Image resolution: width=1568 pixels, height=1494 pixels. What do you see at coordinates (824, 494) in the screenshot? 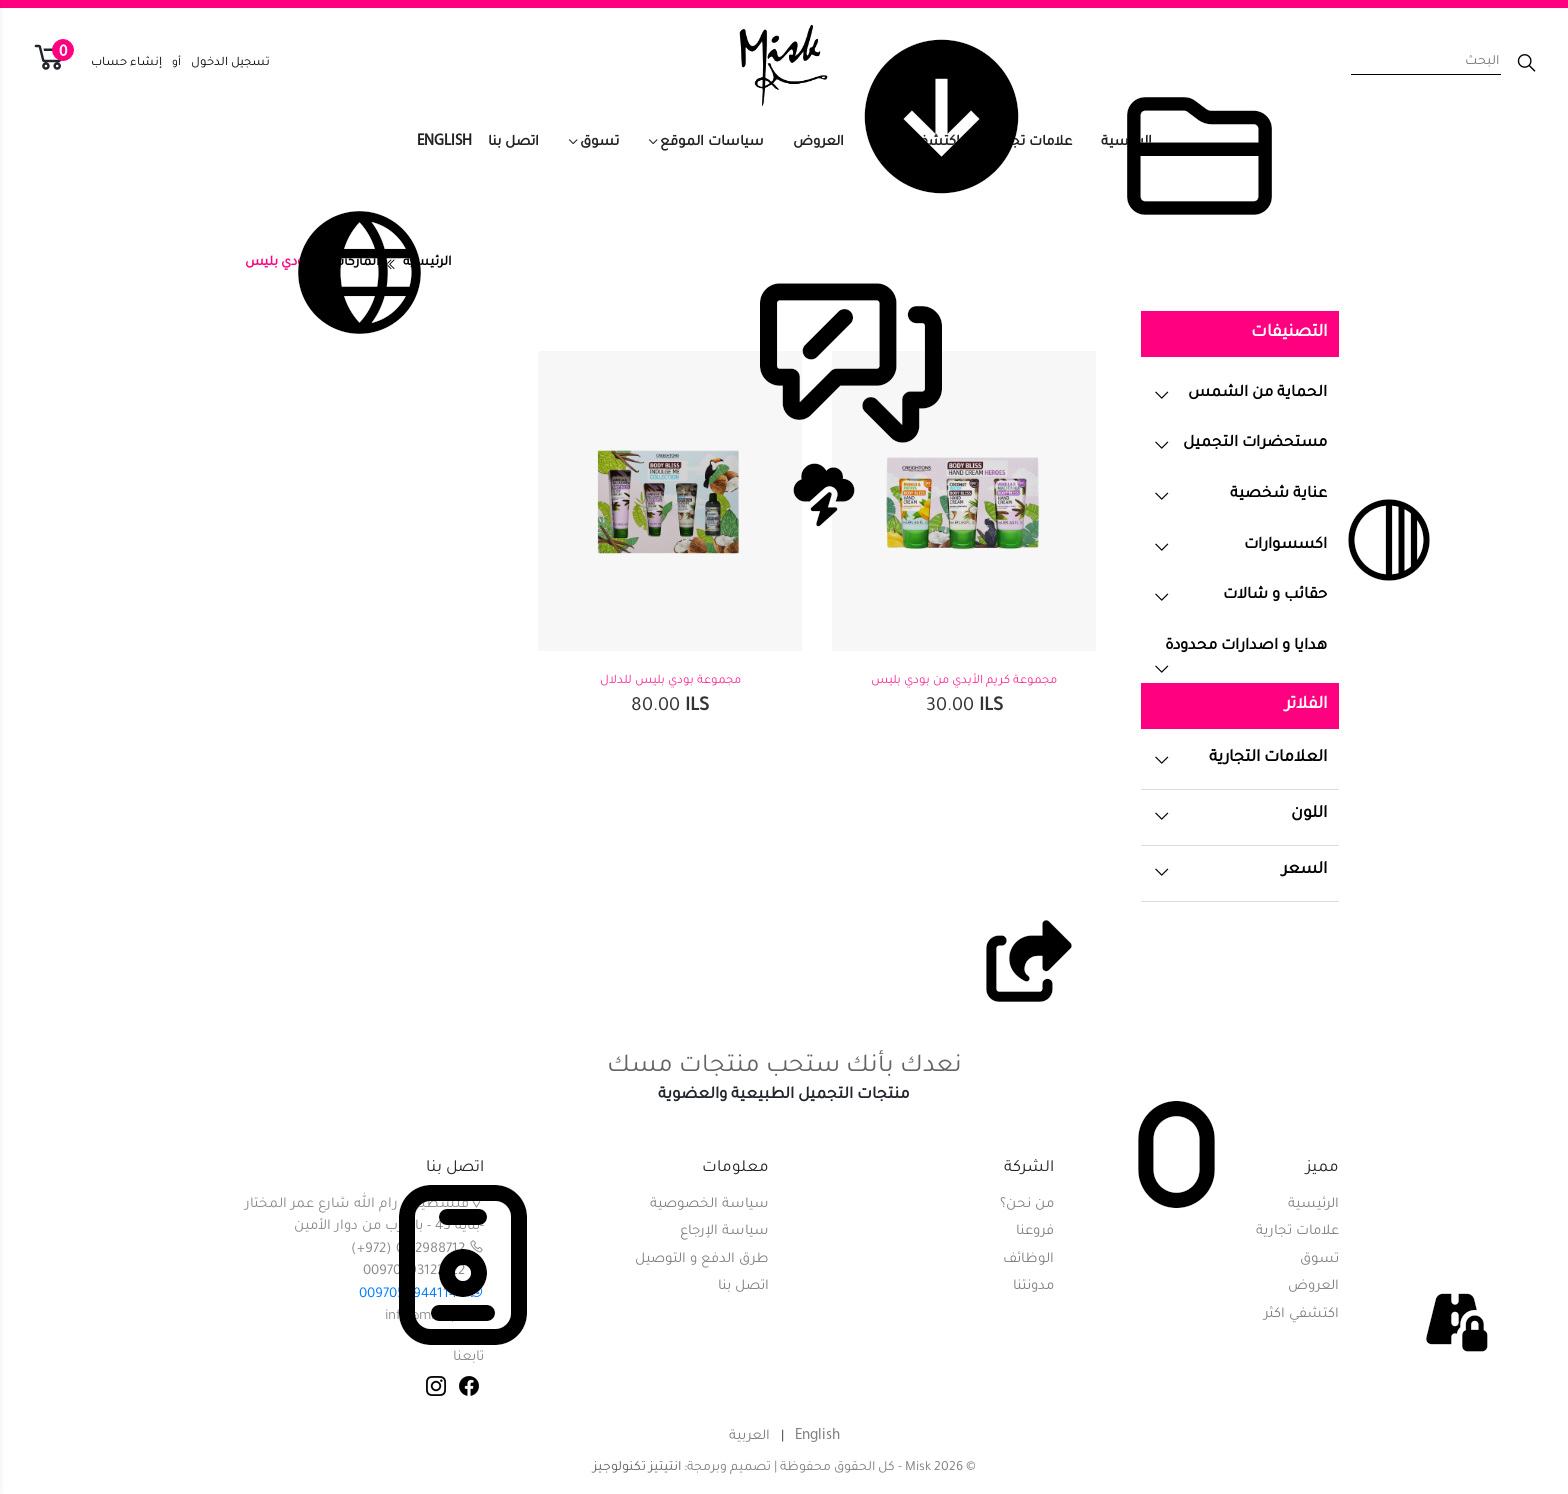
I see `indicates thunderstorm or severe weather conditions` at bounding box center [824, 494].